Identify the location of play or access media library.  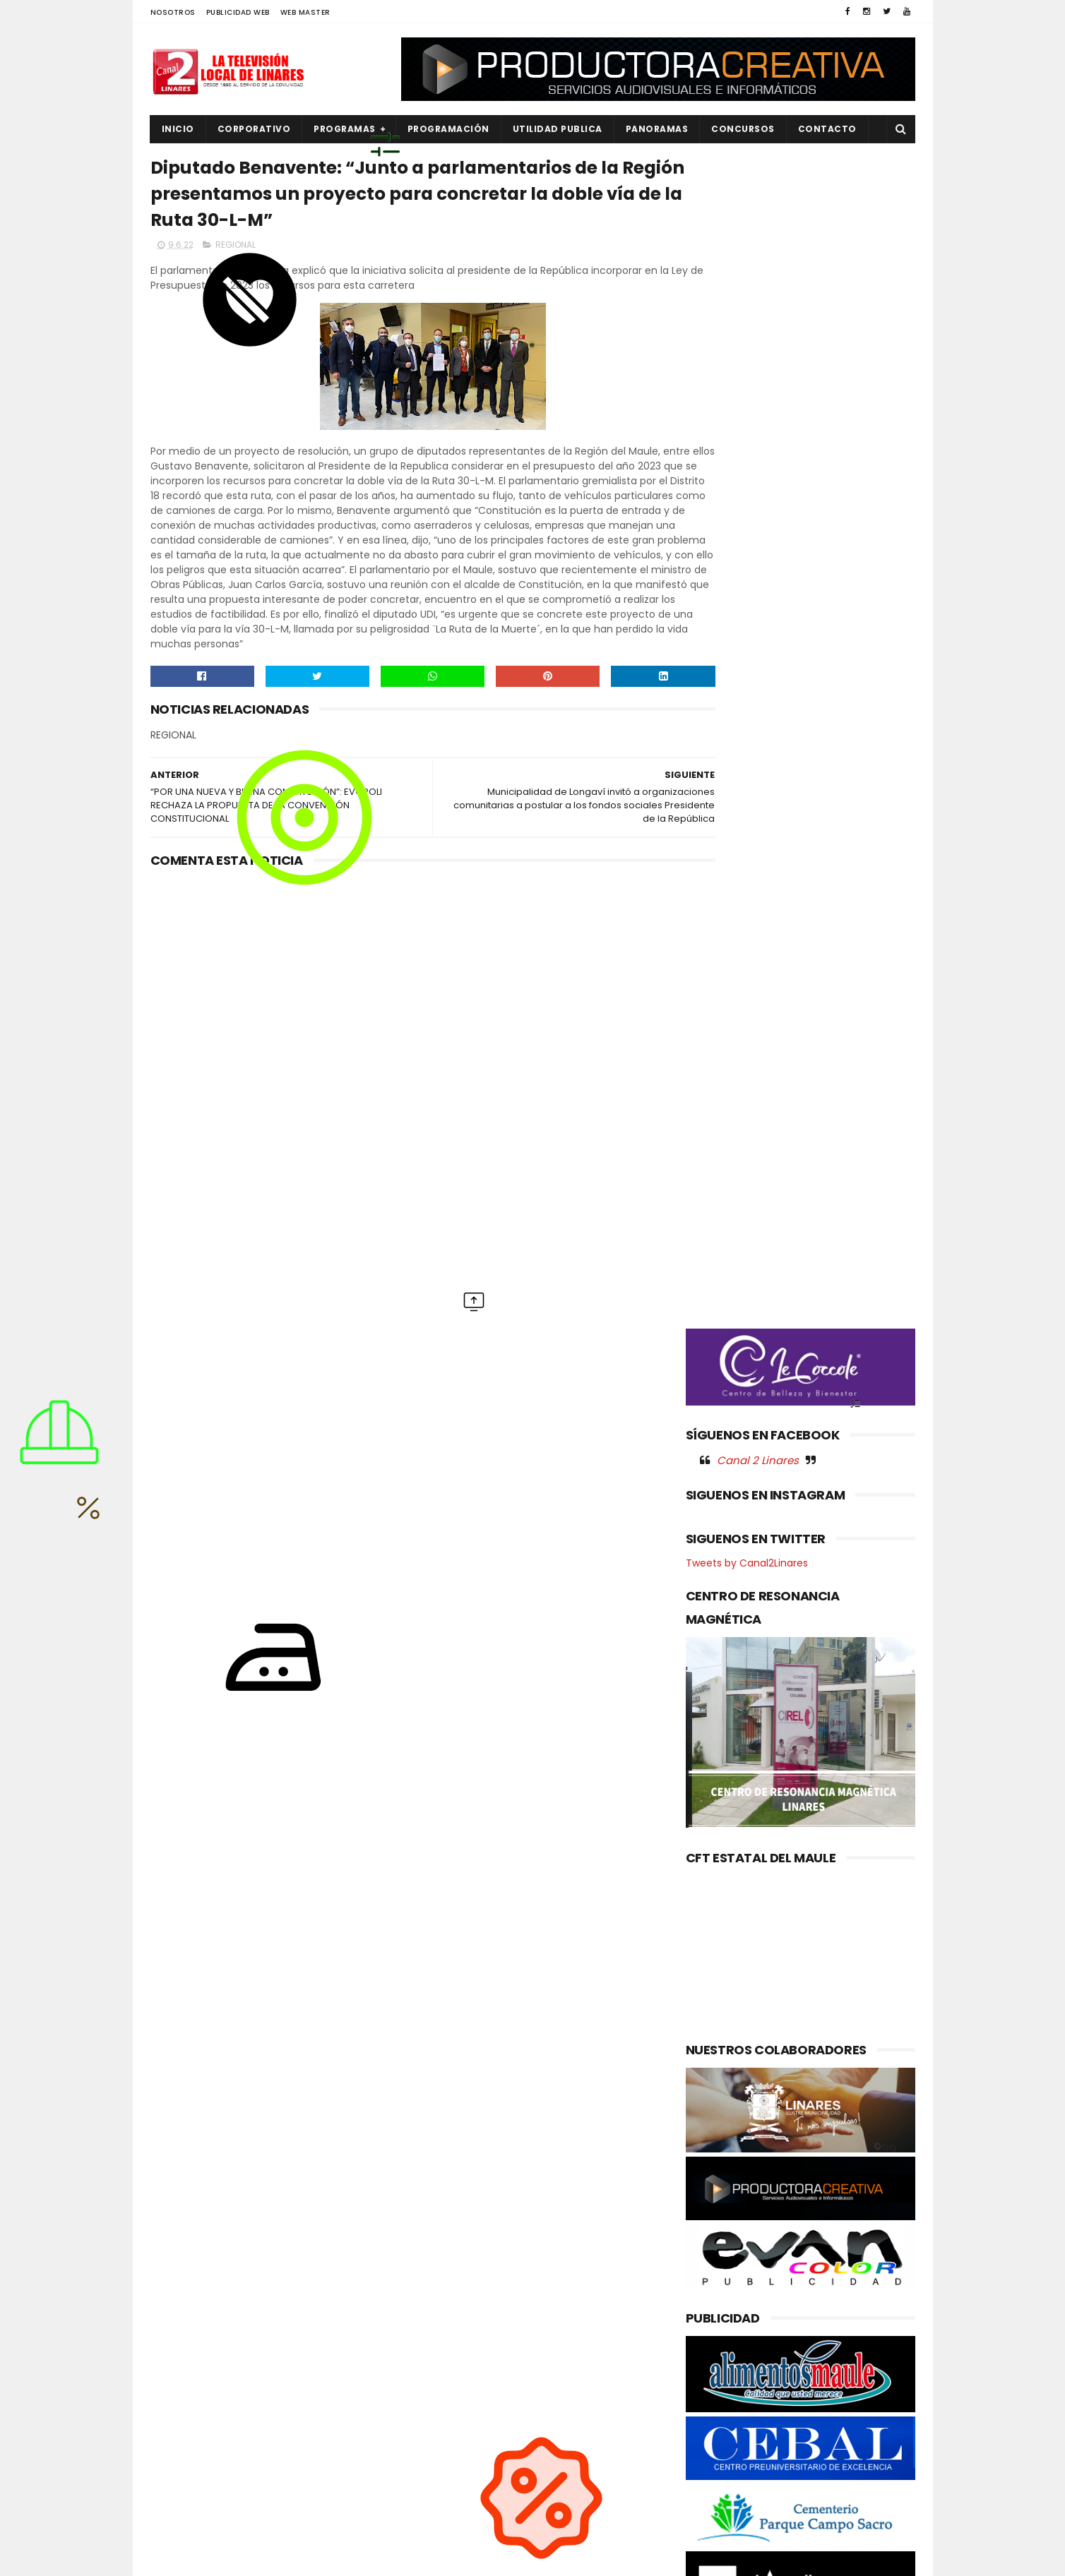
(304, 817).